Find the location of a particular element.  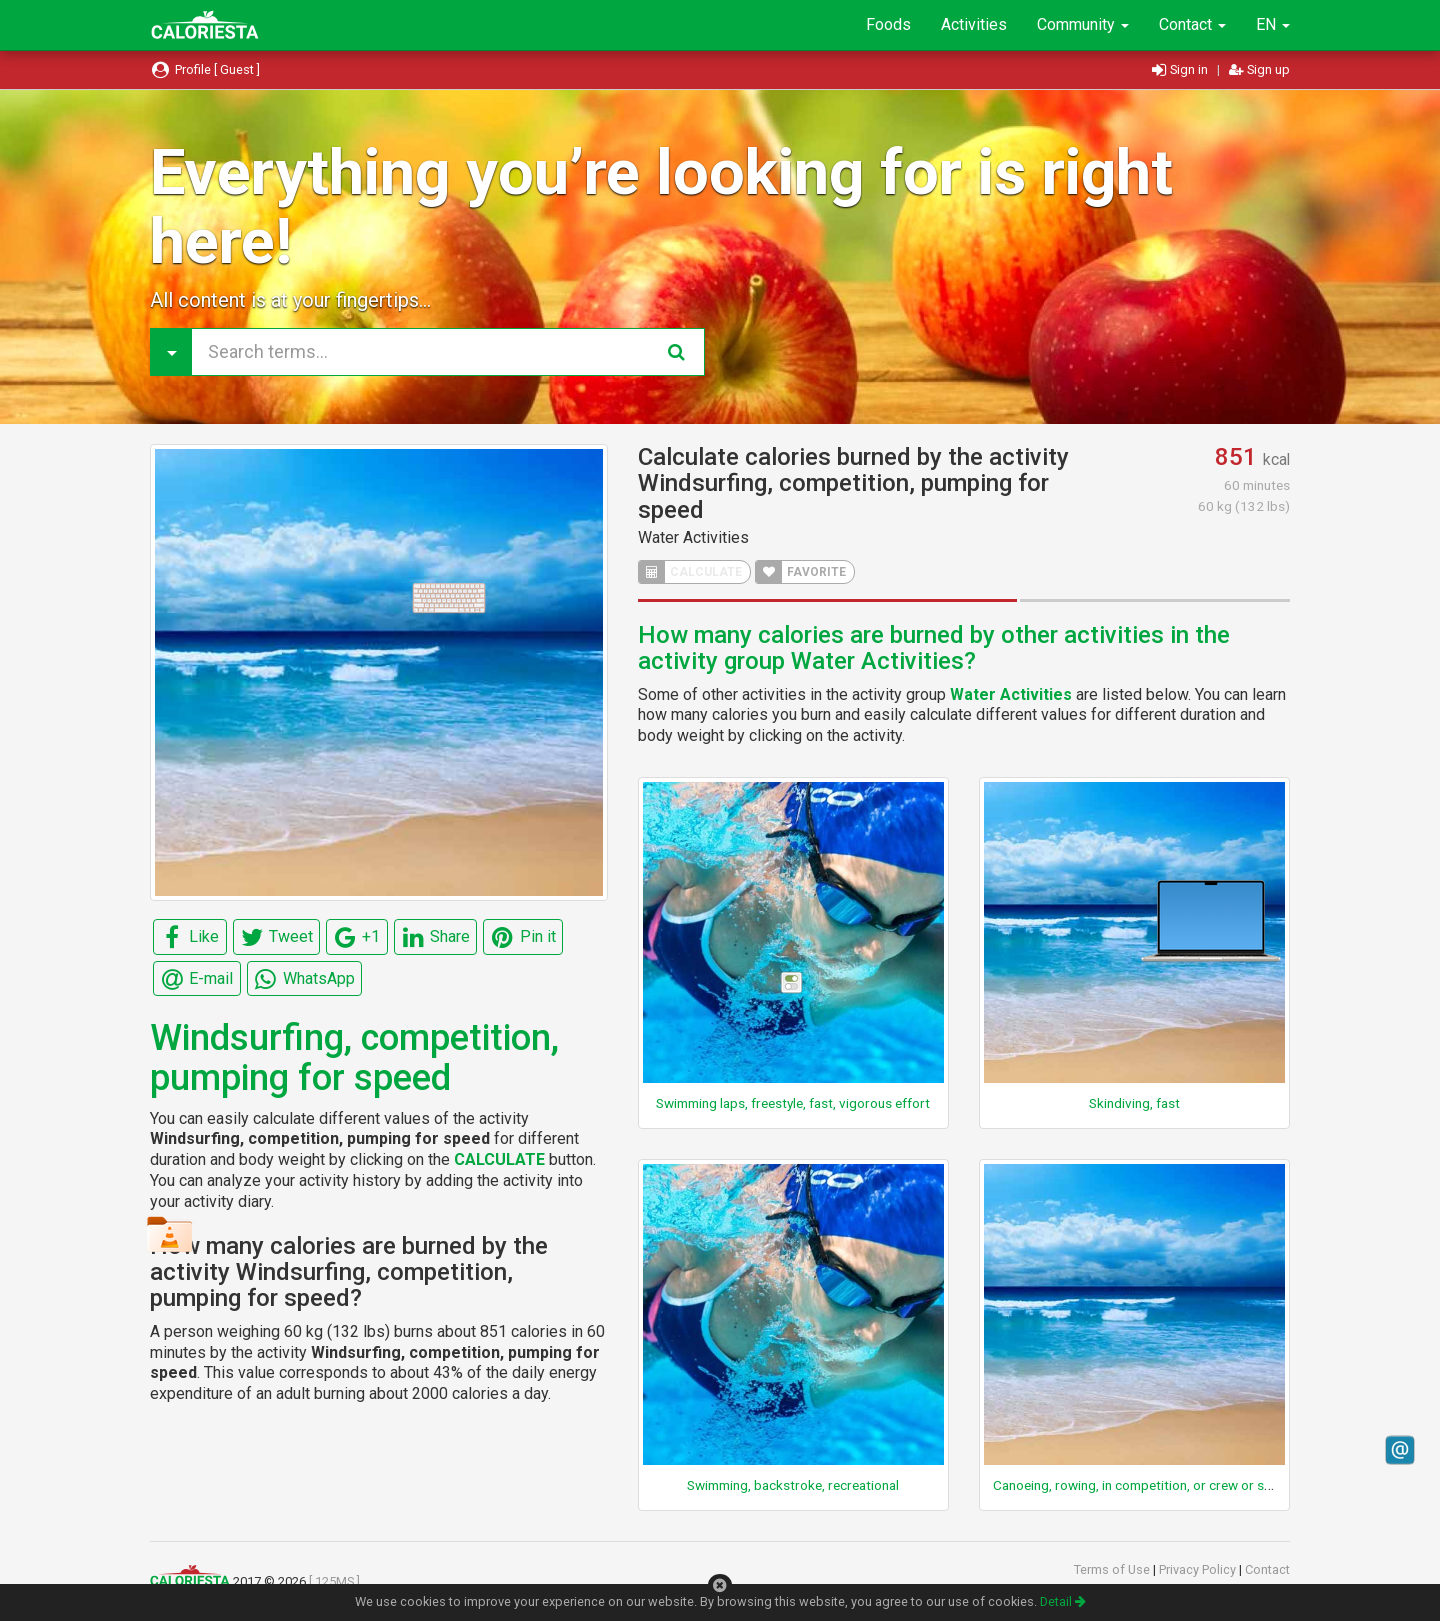

represents this macbook air device in system settings is located at coordinates (1211, 909).